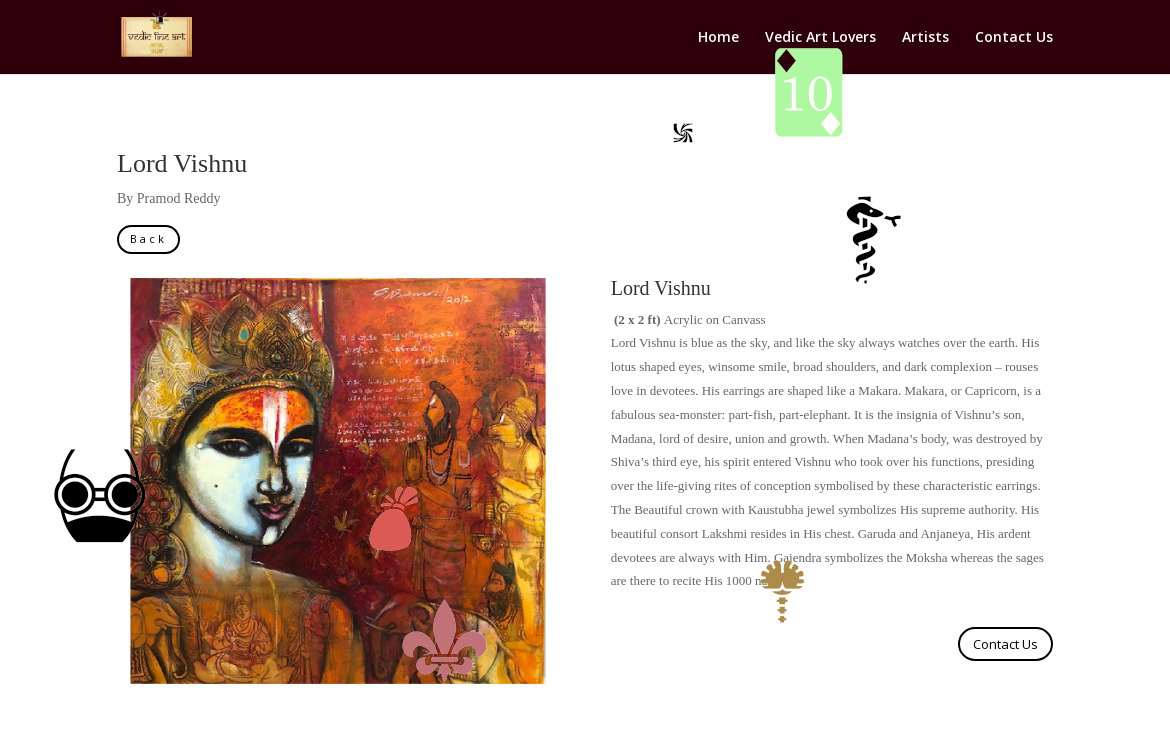 This screenshot has width=1170, height=731. Describe the element at coordinates (444, 640) in the screenshot. I see `decorative emblem representing French or royal heritage` at that location.